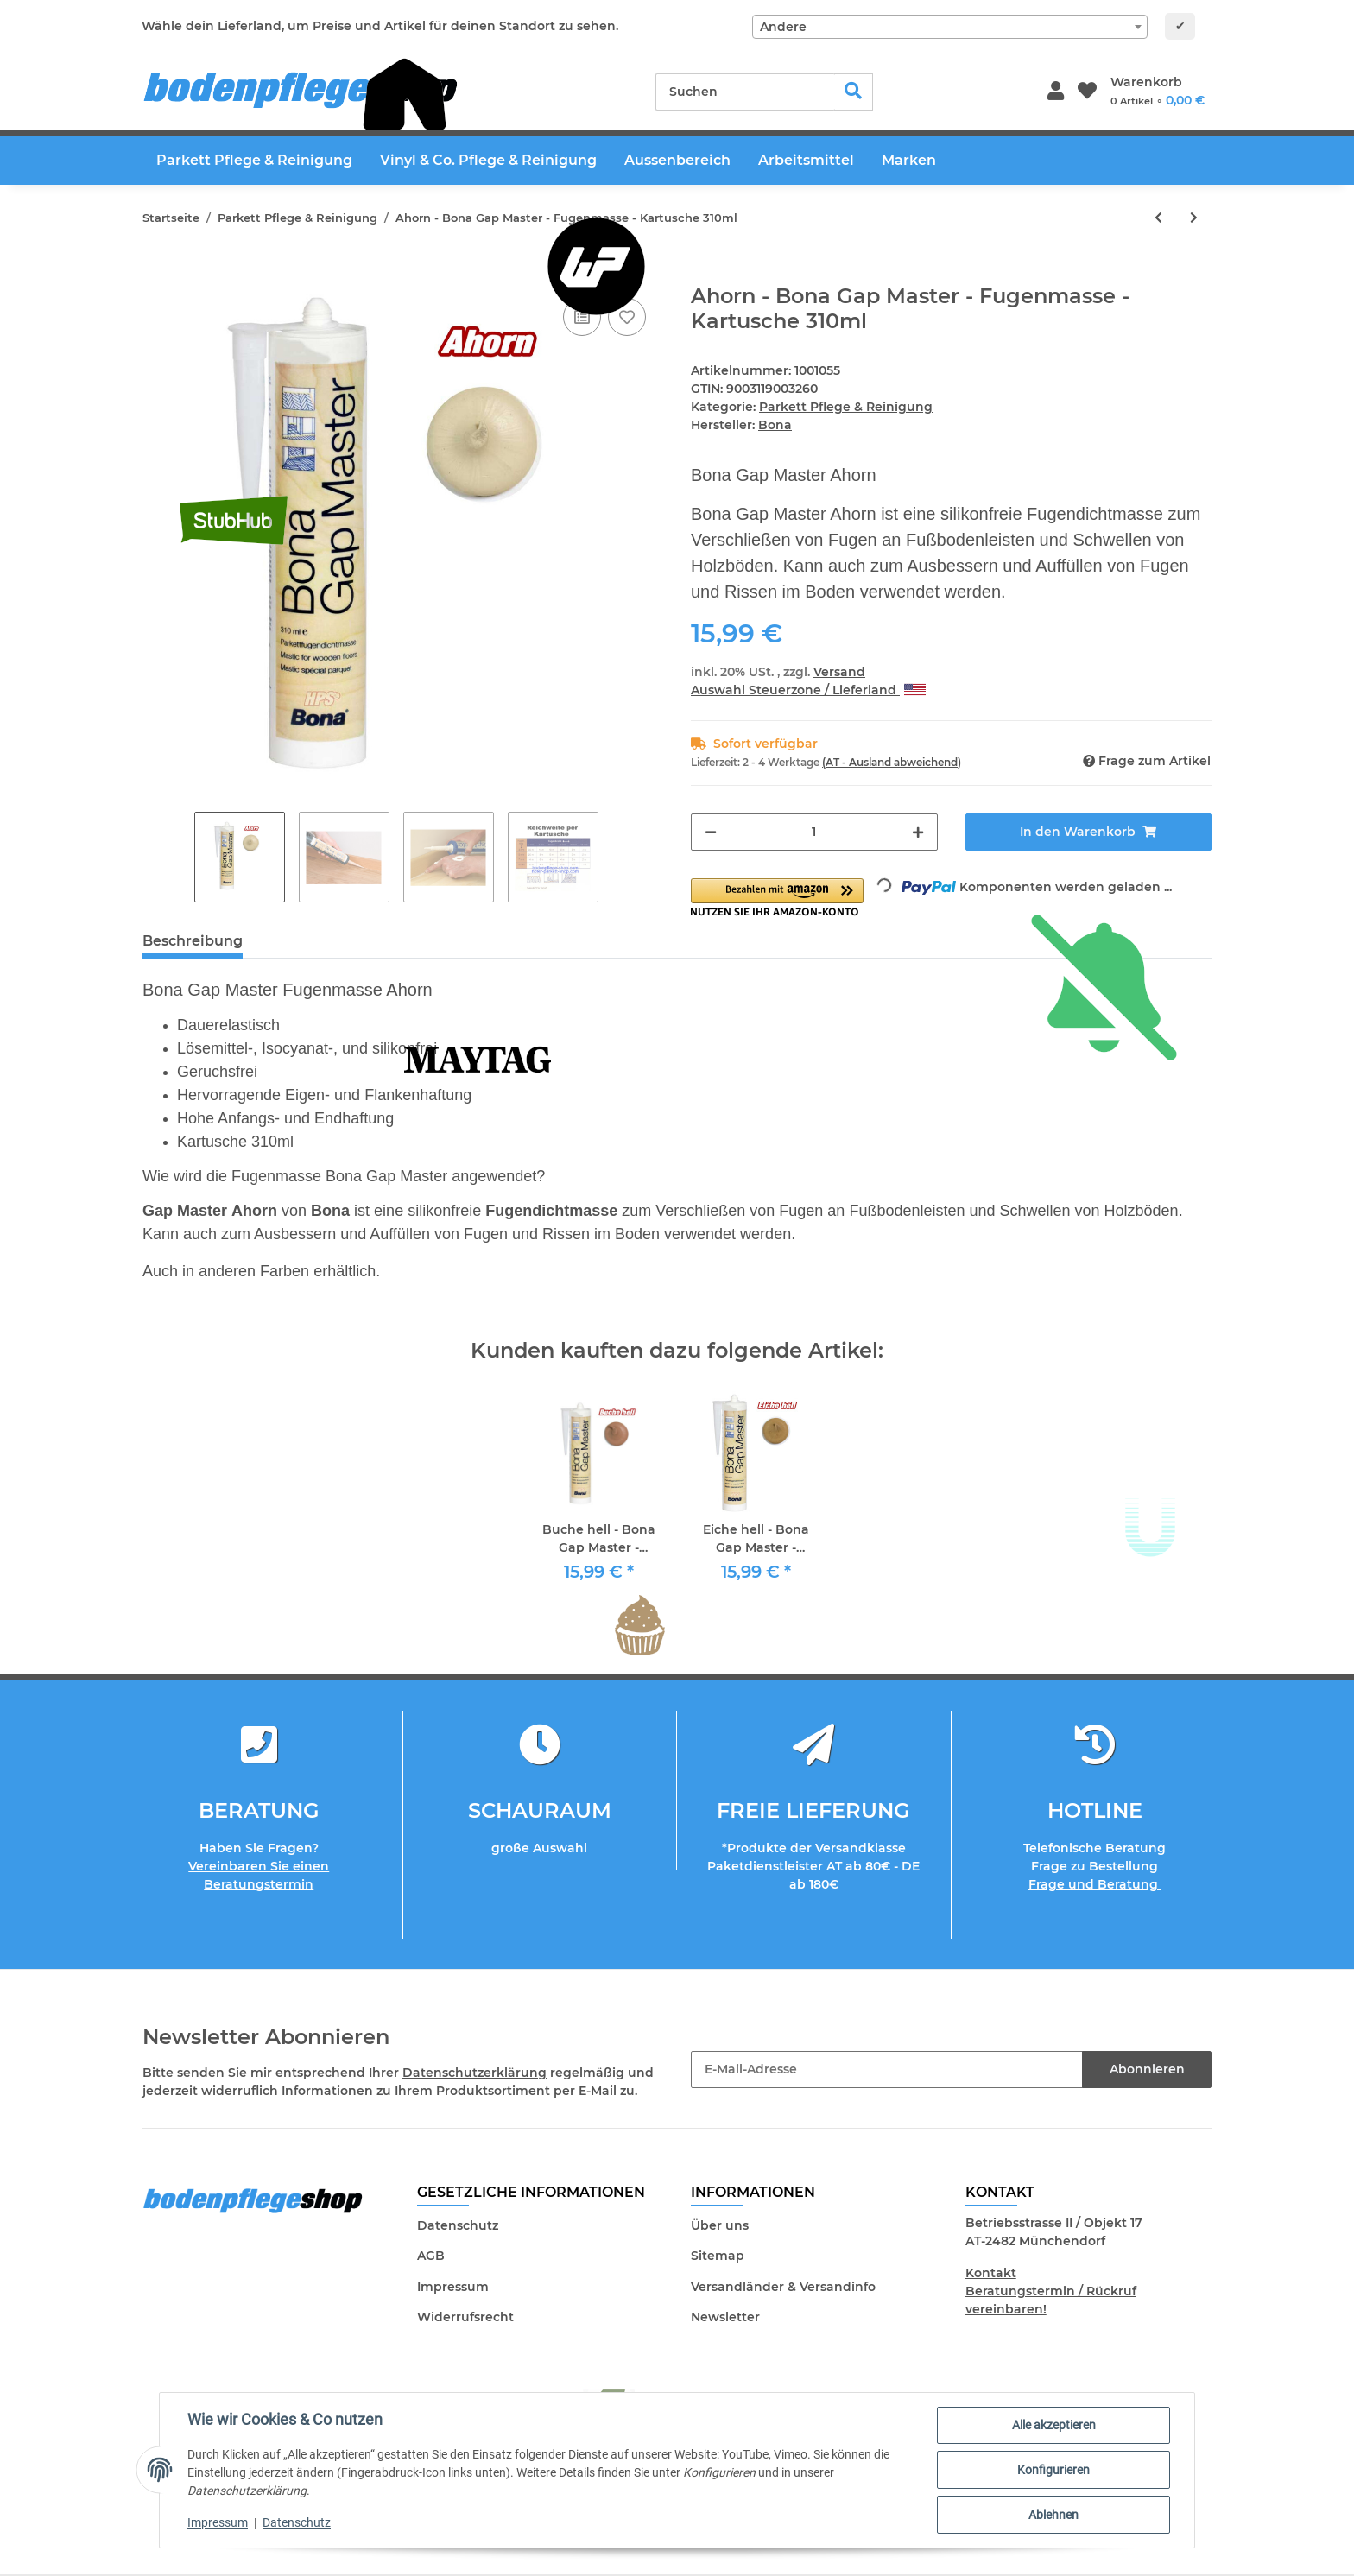 The height and width of the screenshot is (2576, 1354). I want to click on maytag brand logo, so click(478, 1060).